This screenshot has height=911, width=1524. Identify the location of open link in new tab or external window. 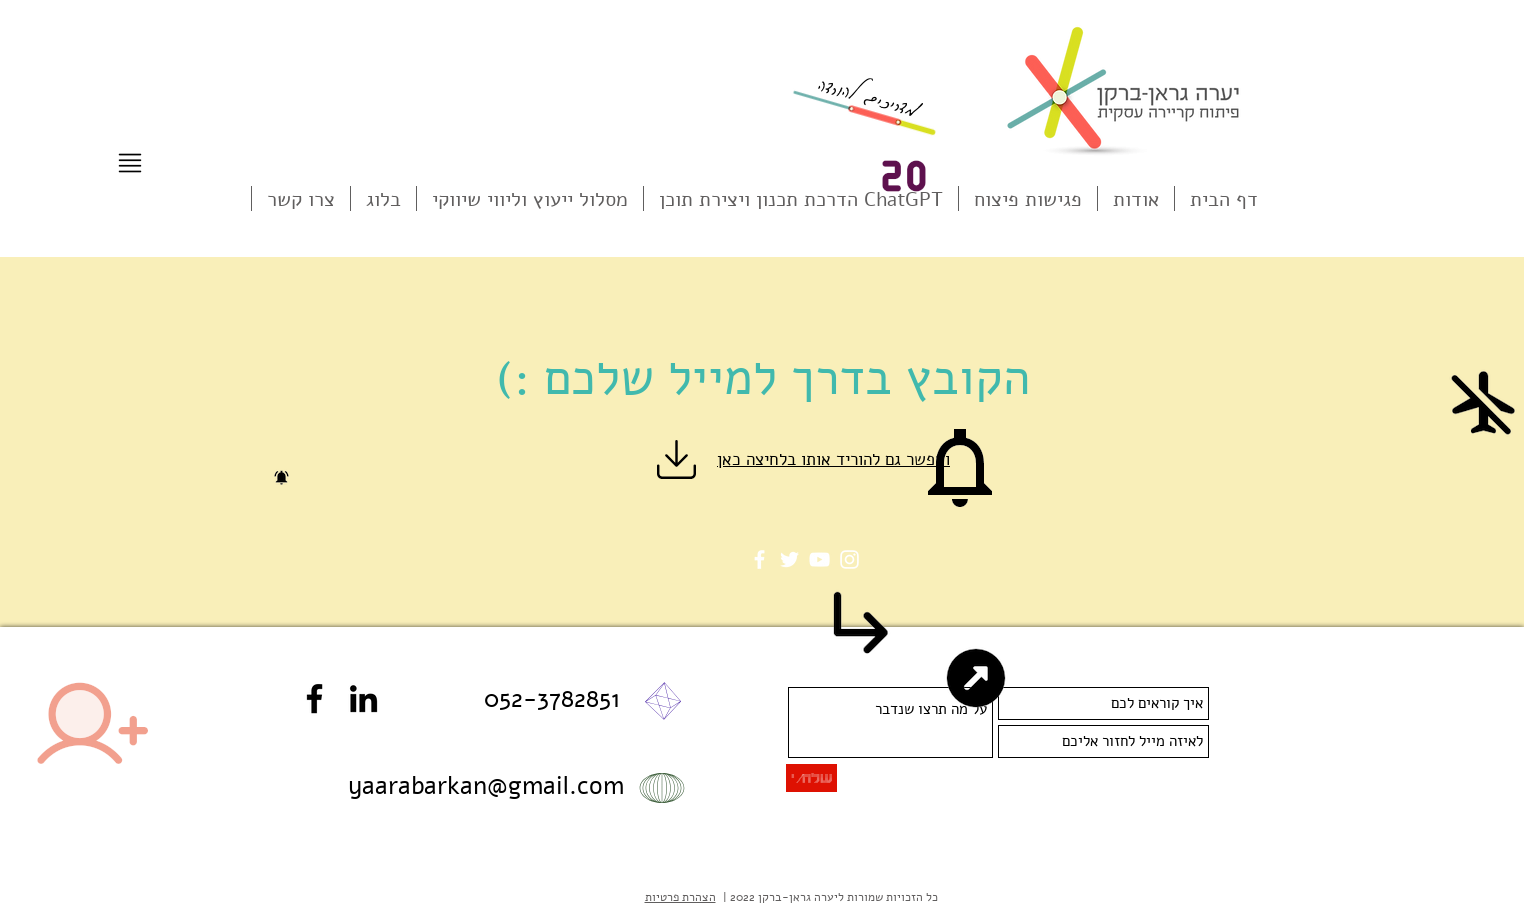
(976, 678).